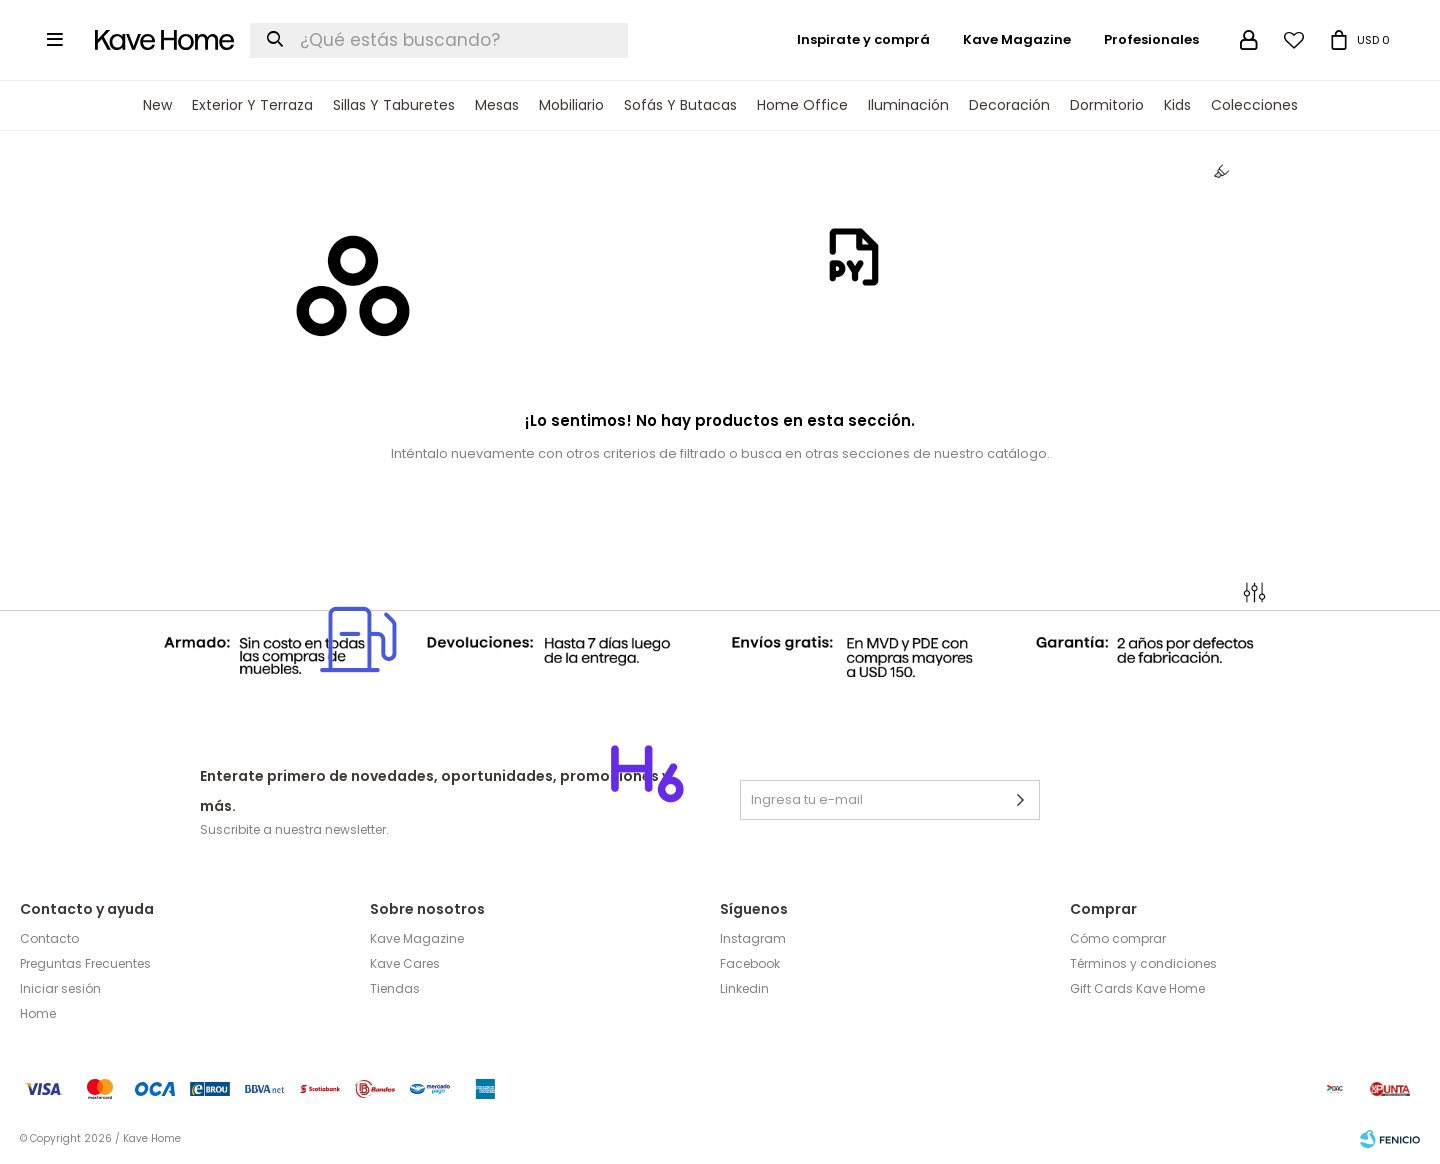  What do you see at coordinates (1221, 172) in the screenshot?
I see `highlight or mark selected text` at bounding box center [1221, 172].